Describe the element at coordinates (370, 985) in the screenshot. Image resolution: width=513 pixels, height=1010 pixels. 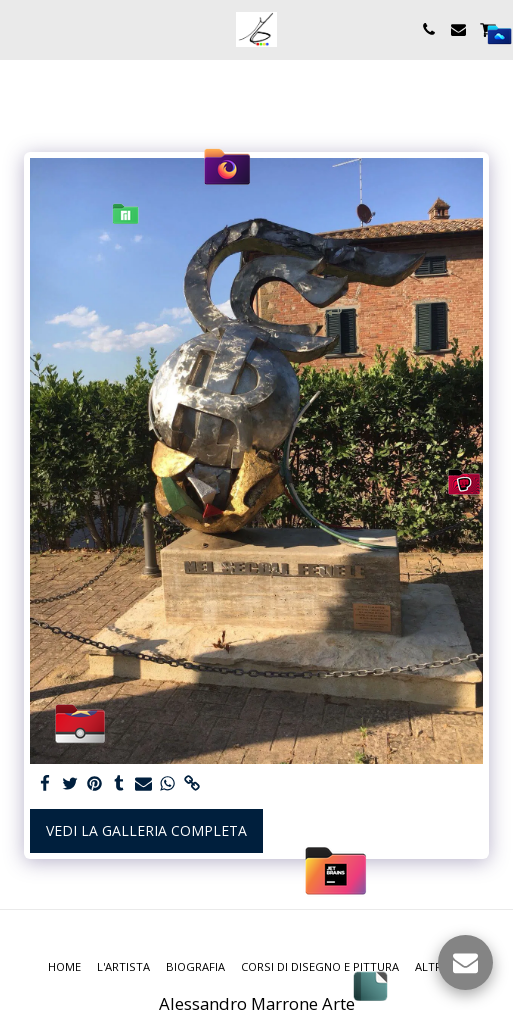
I see `change desktop wallpaper settings` at that location.